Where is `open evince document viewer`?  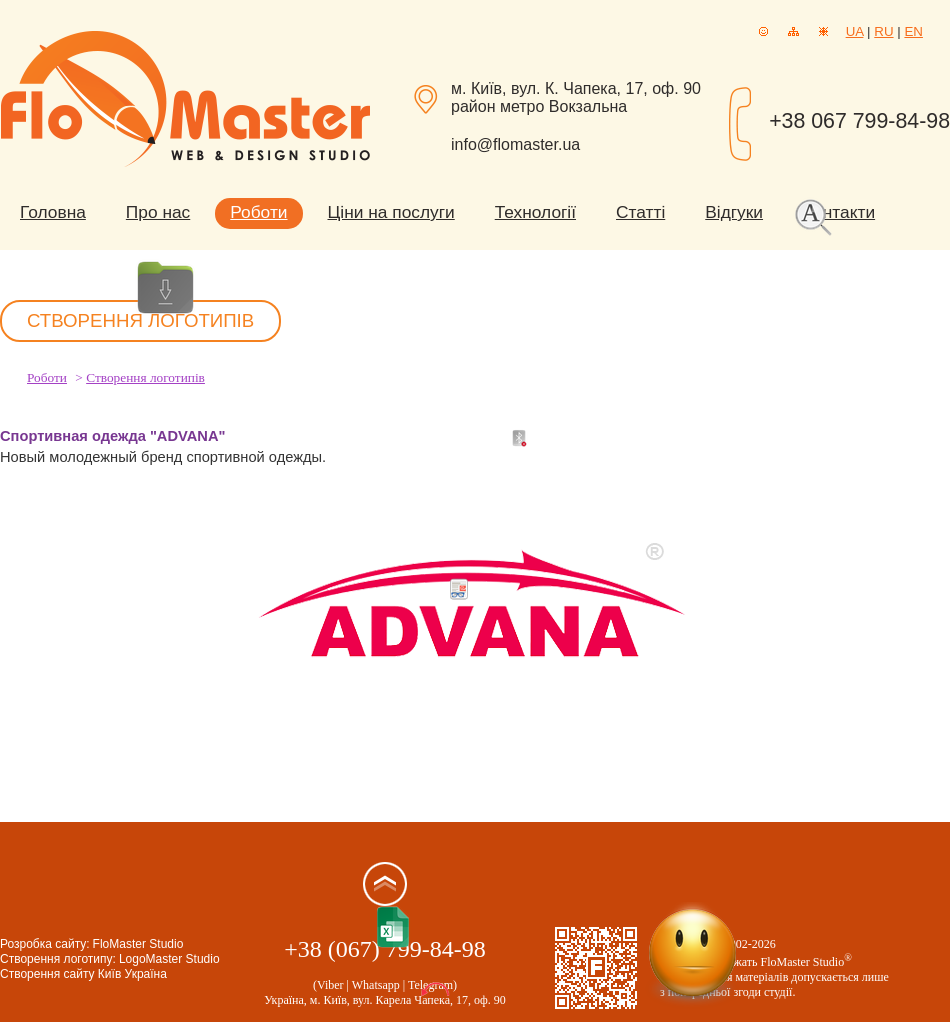 open evince document viewer is located at coordinates (459, 589).